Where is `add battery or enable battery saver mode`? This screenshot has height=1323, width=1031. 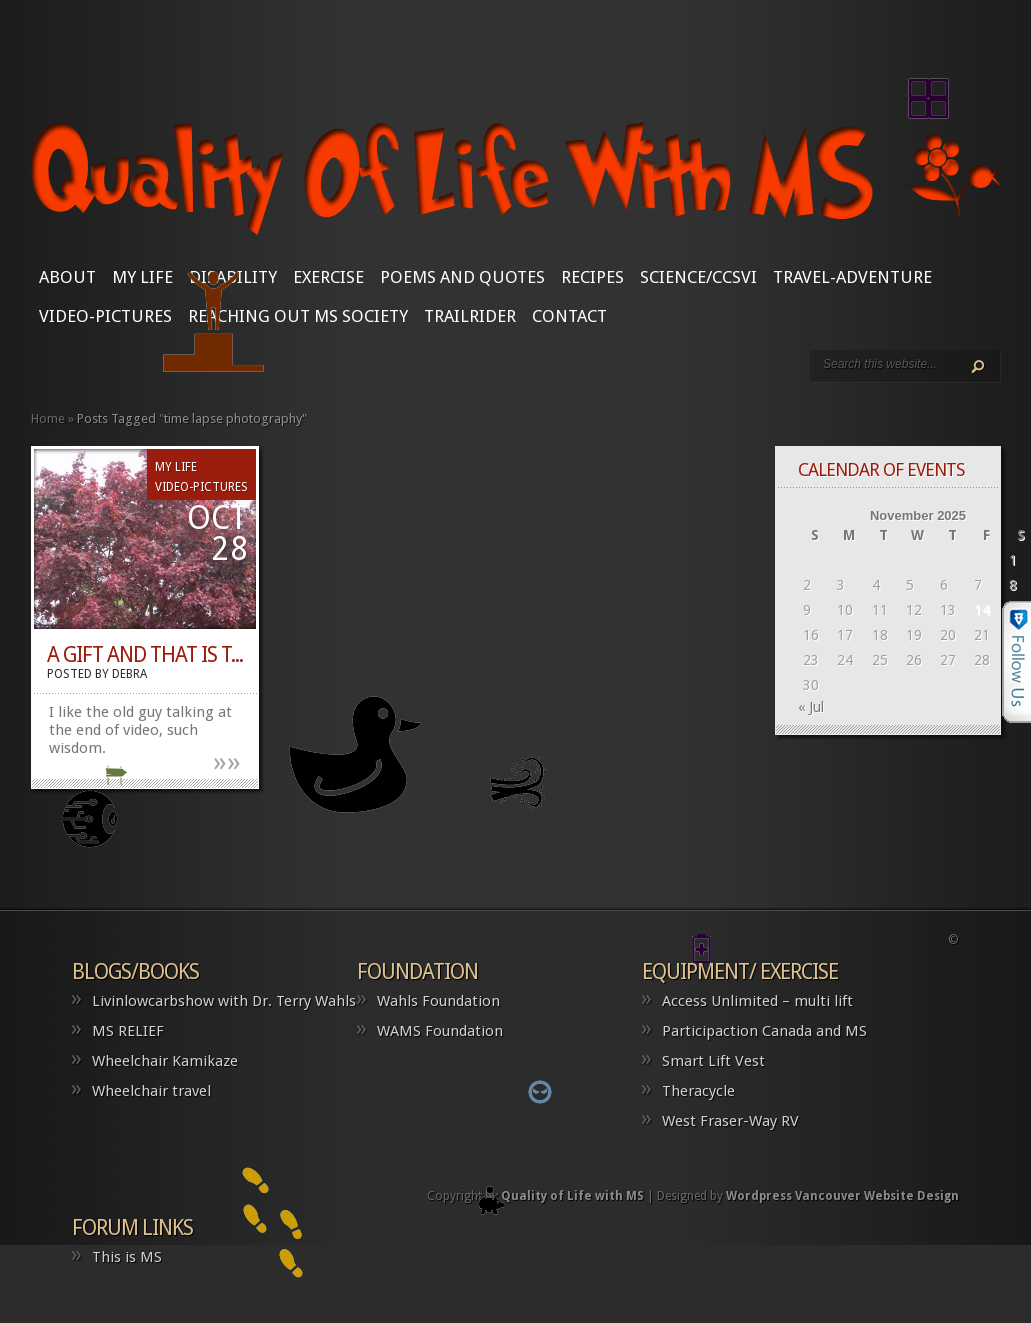 add battery or enable battery saver mode is located at coordinates (701, 948).